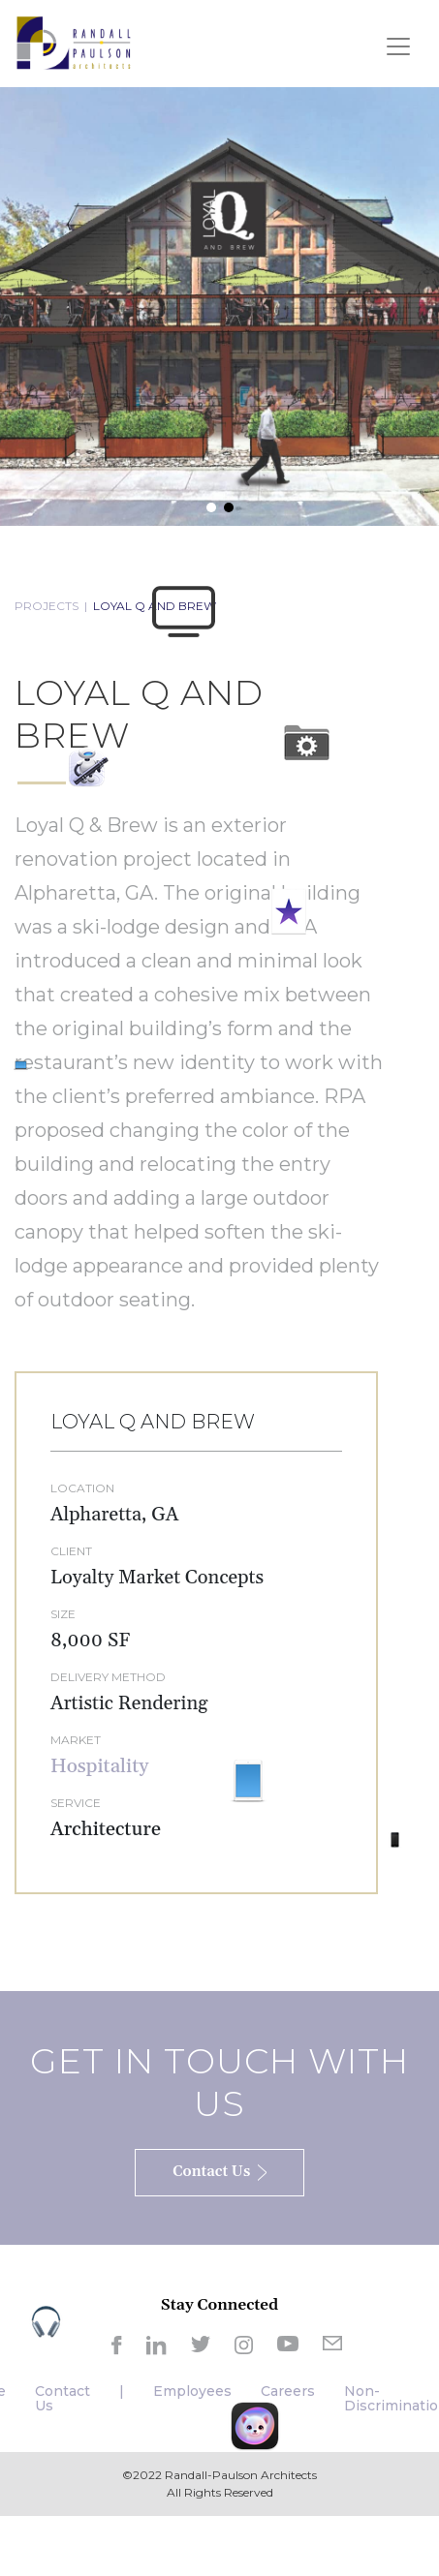 This screenshot has height=2576, width=439. I want to click on open Automator to create automated workflows, so click(86, 768).